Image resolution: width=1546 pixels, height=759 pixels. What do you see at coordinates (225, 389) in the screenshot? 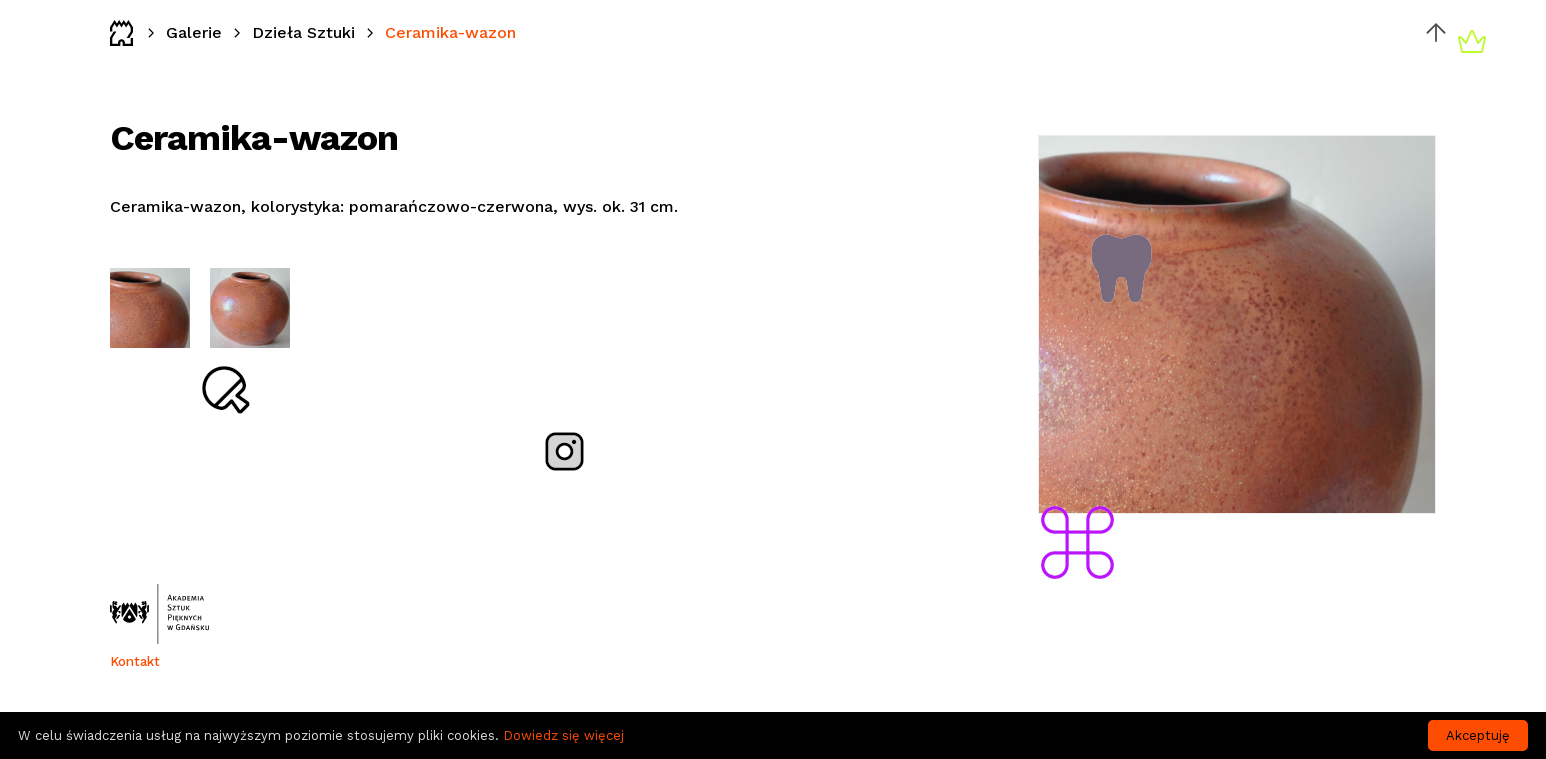
I see `access table tennis or ping pong game` at bounding box center [225, 389].